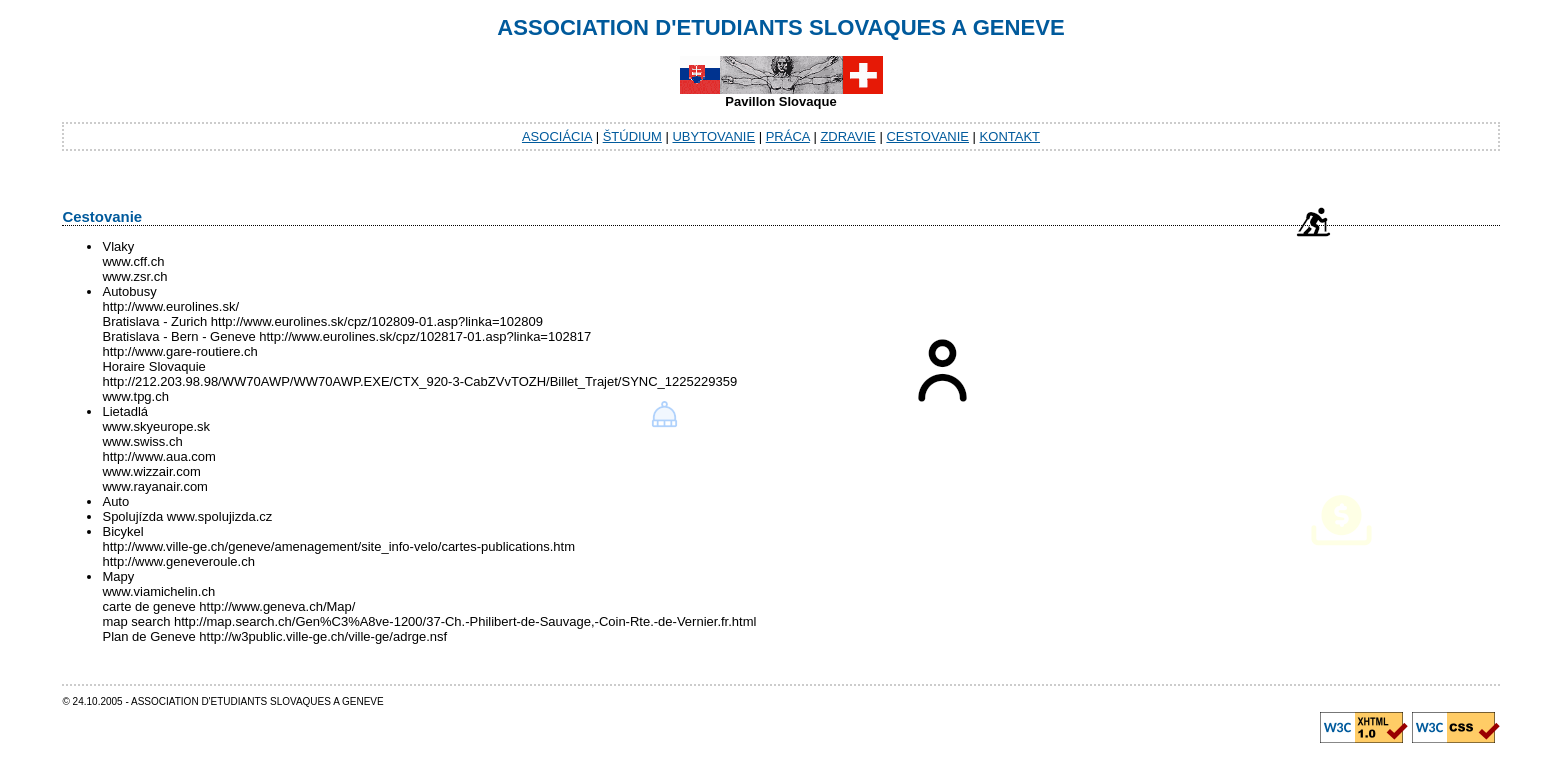 The image size is (1562, 772). What do you see at coordinates (1313, 221) in the screenshot?
I see `access cross-country skiing trails or activities` at bounding box center [1313, 221].